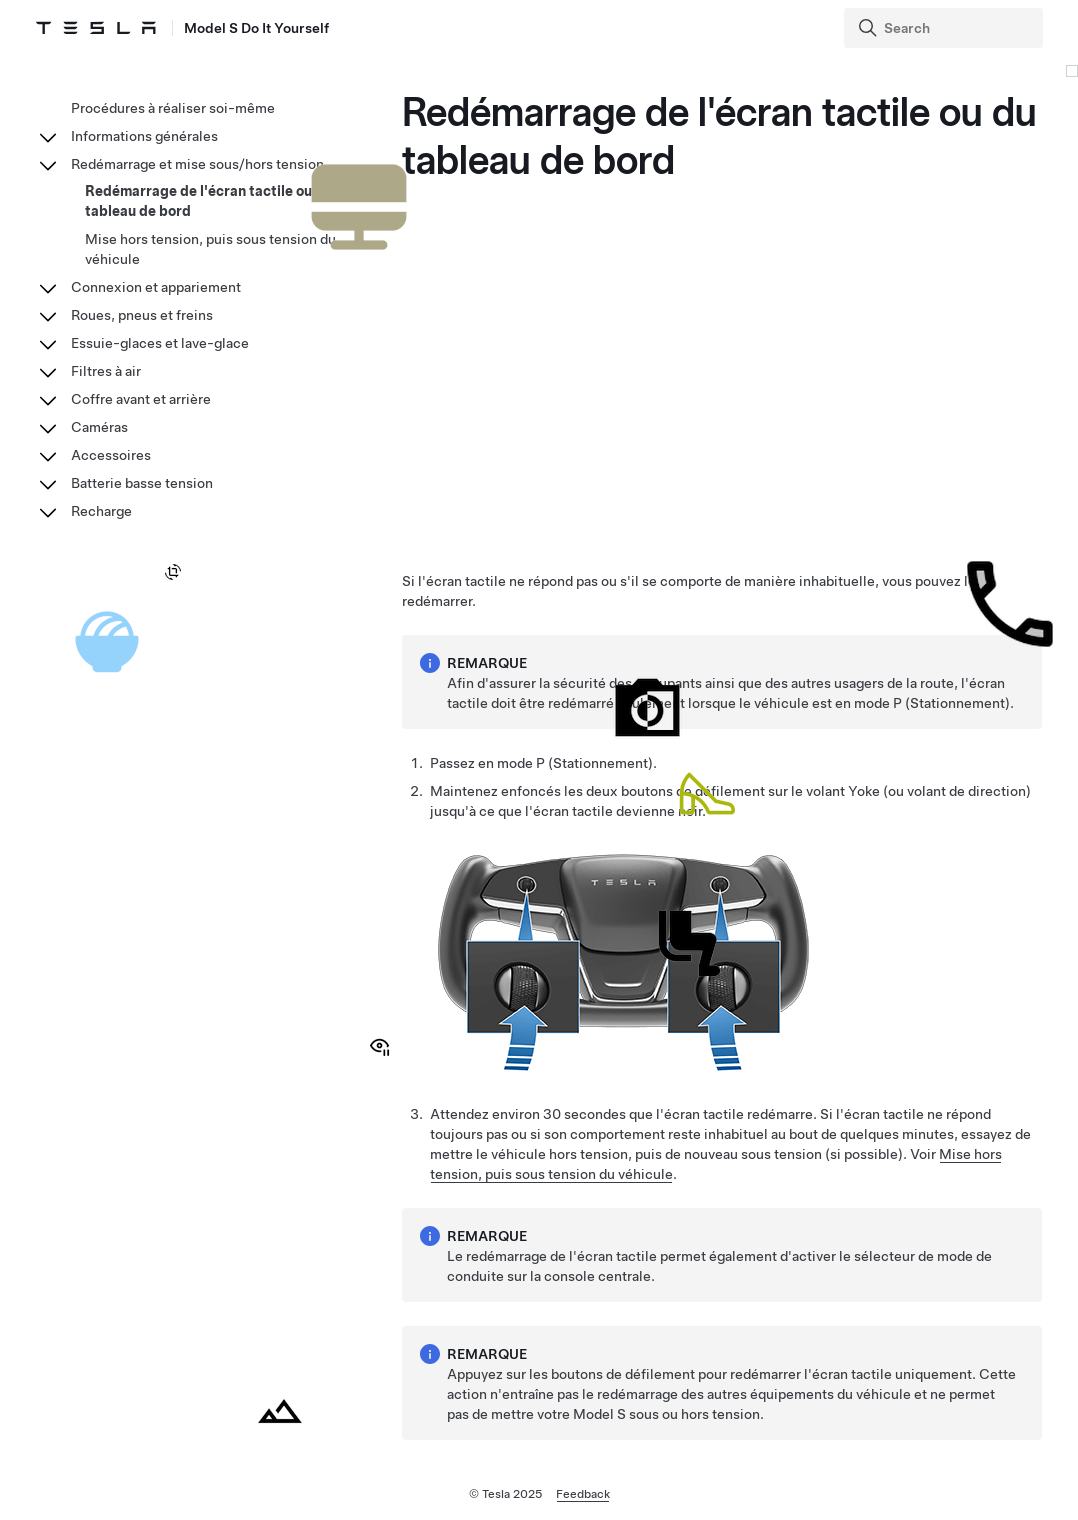 This screenshot has height=1520, width=1078. Describe the element at coordinates (1010, 604) in the screenshot. I see `make a phone call` at that location.